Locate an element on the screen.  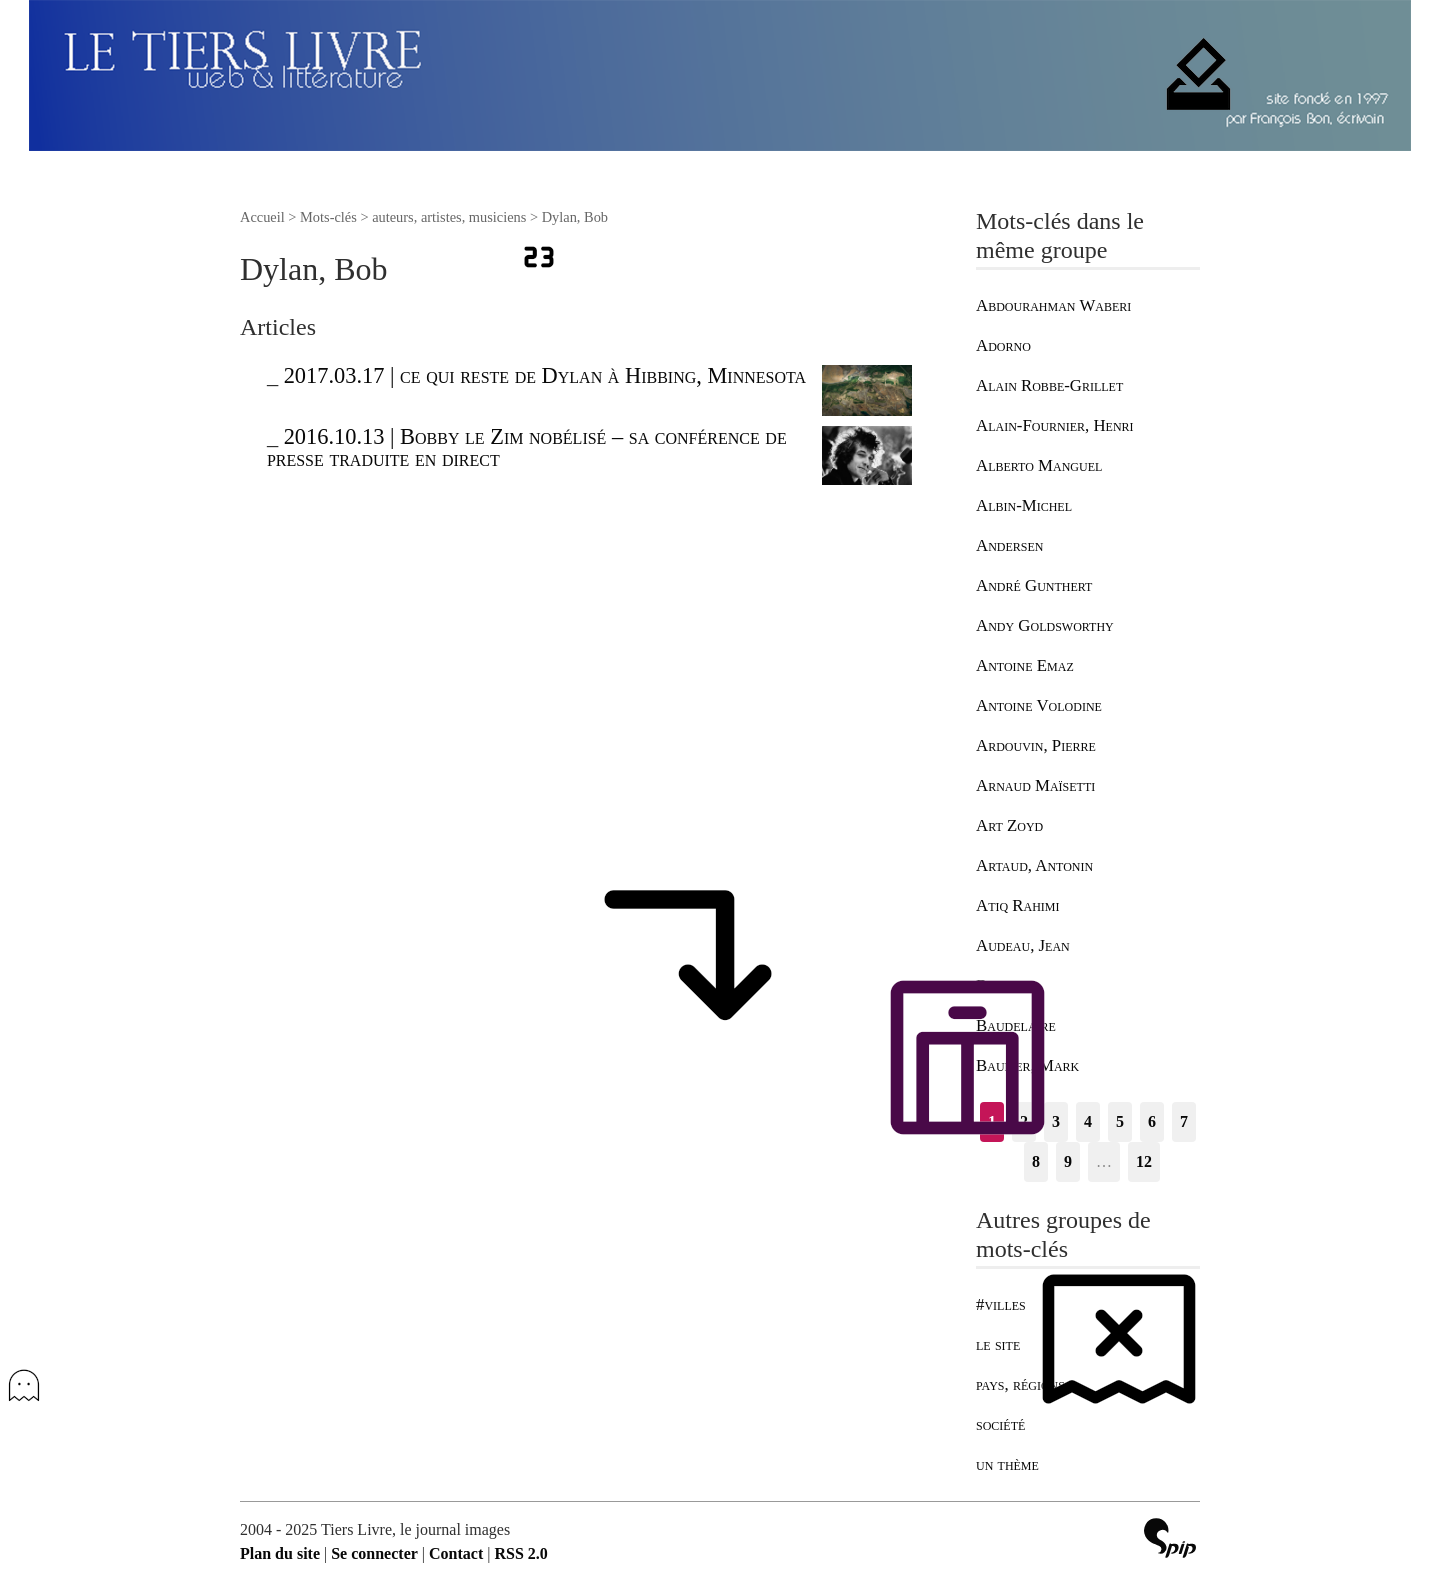
move content right then down is located at coordinates (688, 949).